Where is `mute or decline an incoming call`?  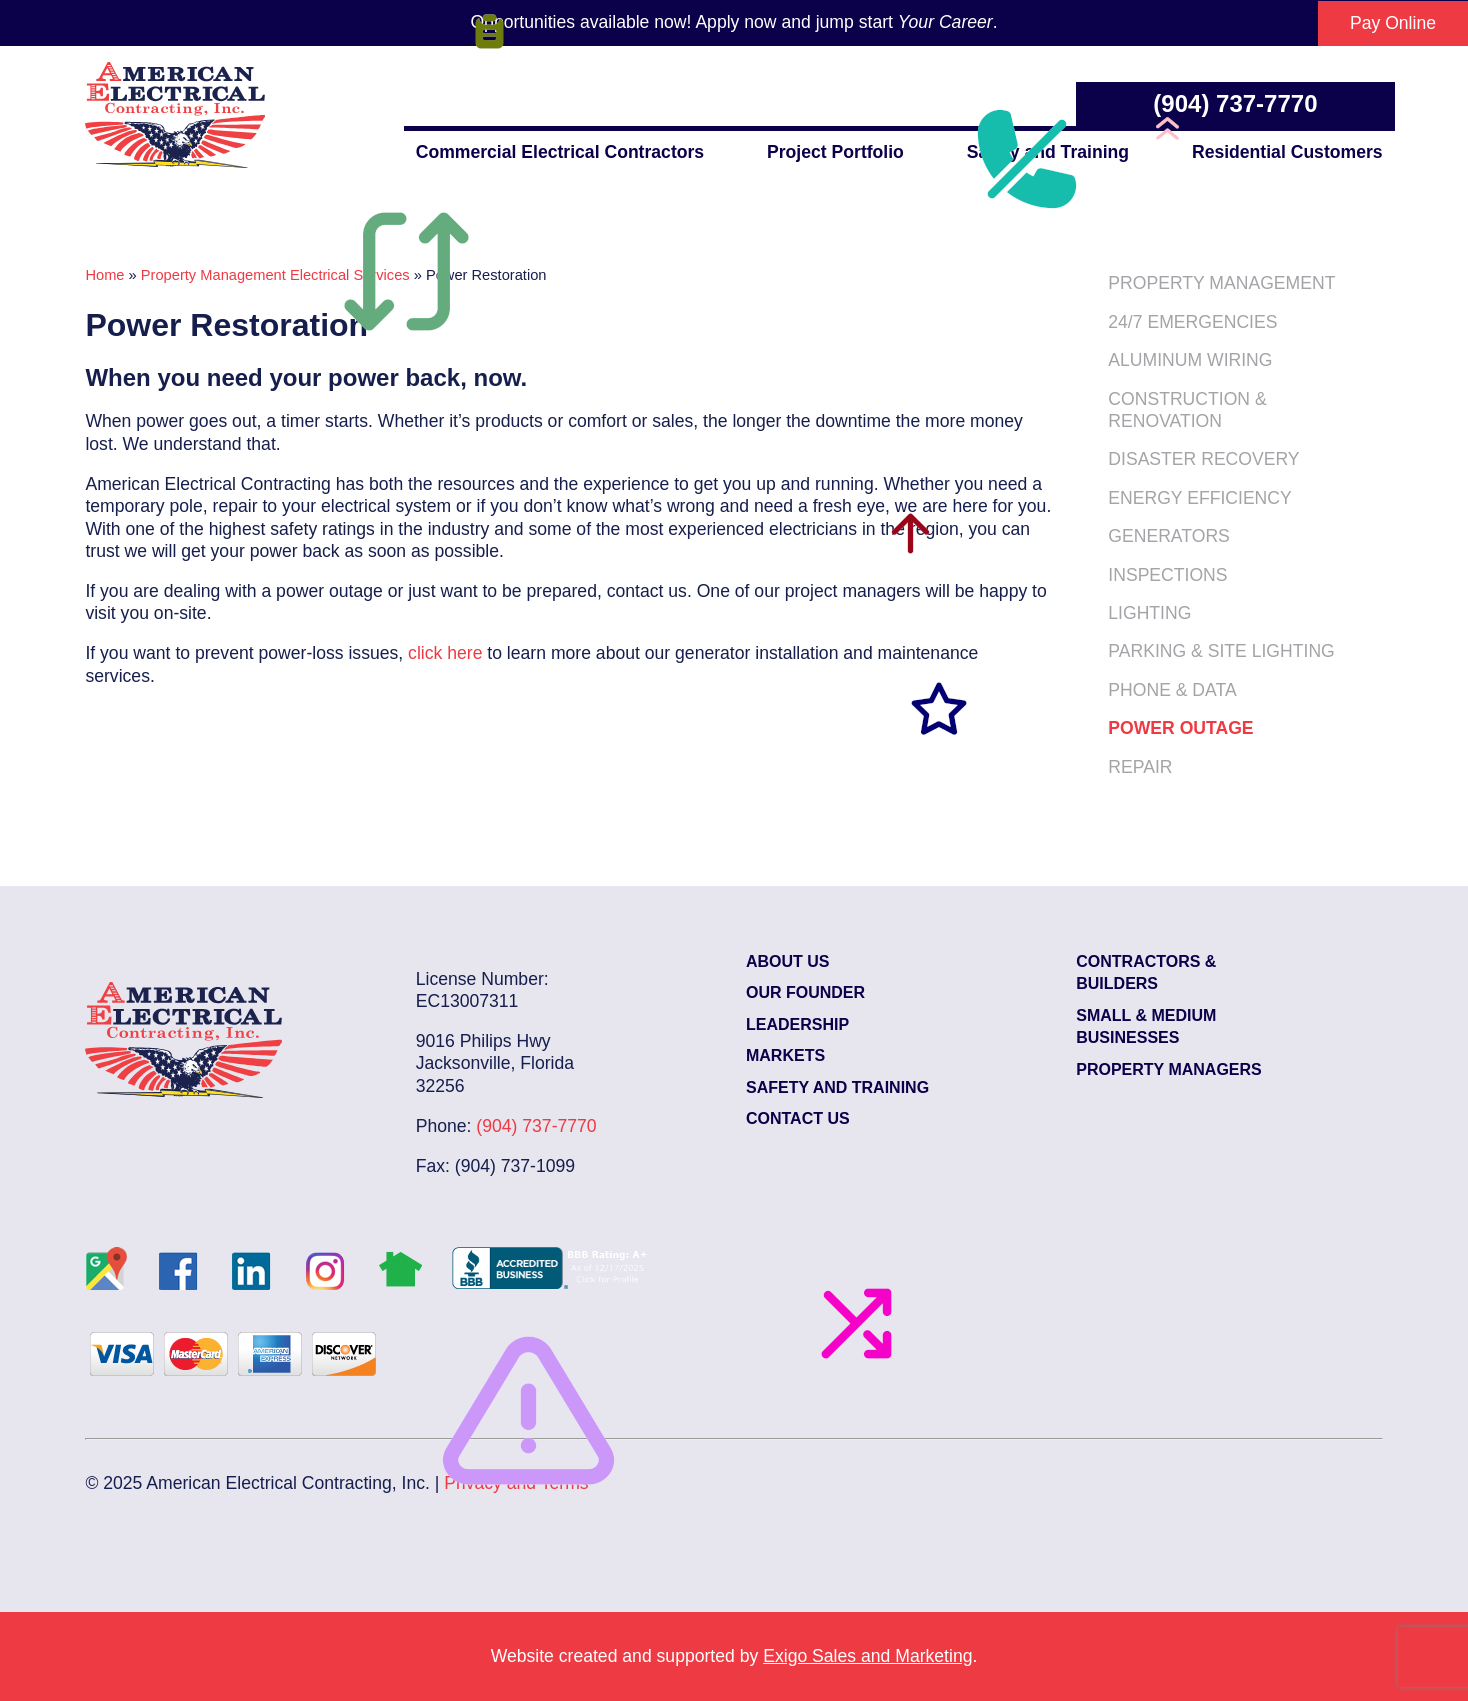
mute or decline an incoming call is located at coordinates (1027, 159).